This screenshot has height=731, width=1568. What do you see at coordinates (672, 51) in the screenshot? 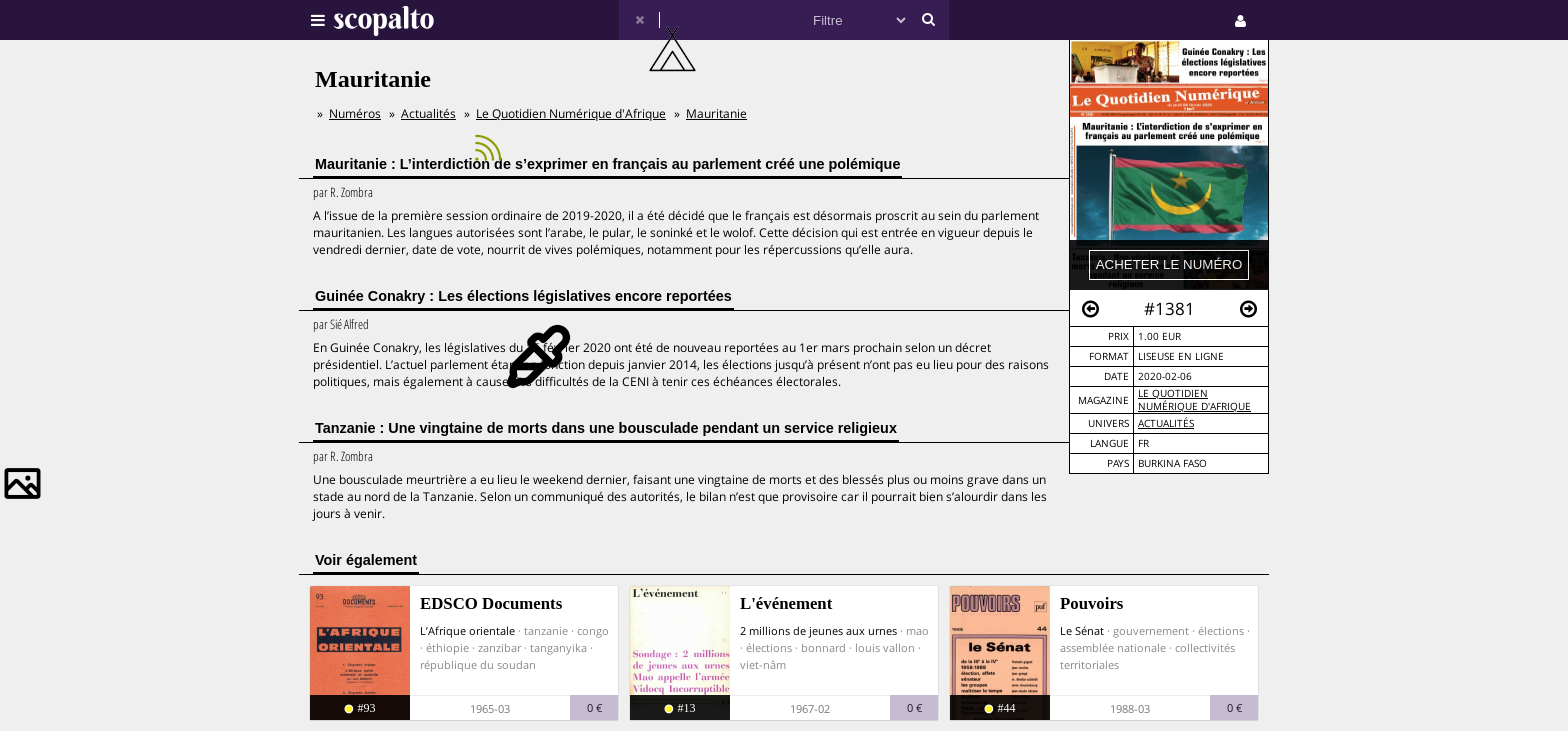
I see `access camping or outdoor accommodation options` at bounding box center [672, 51].